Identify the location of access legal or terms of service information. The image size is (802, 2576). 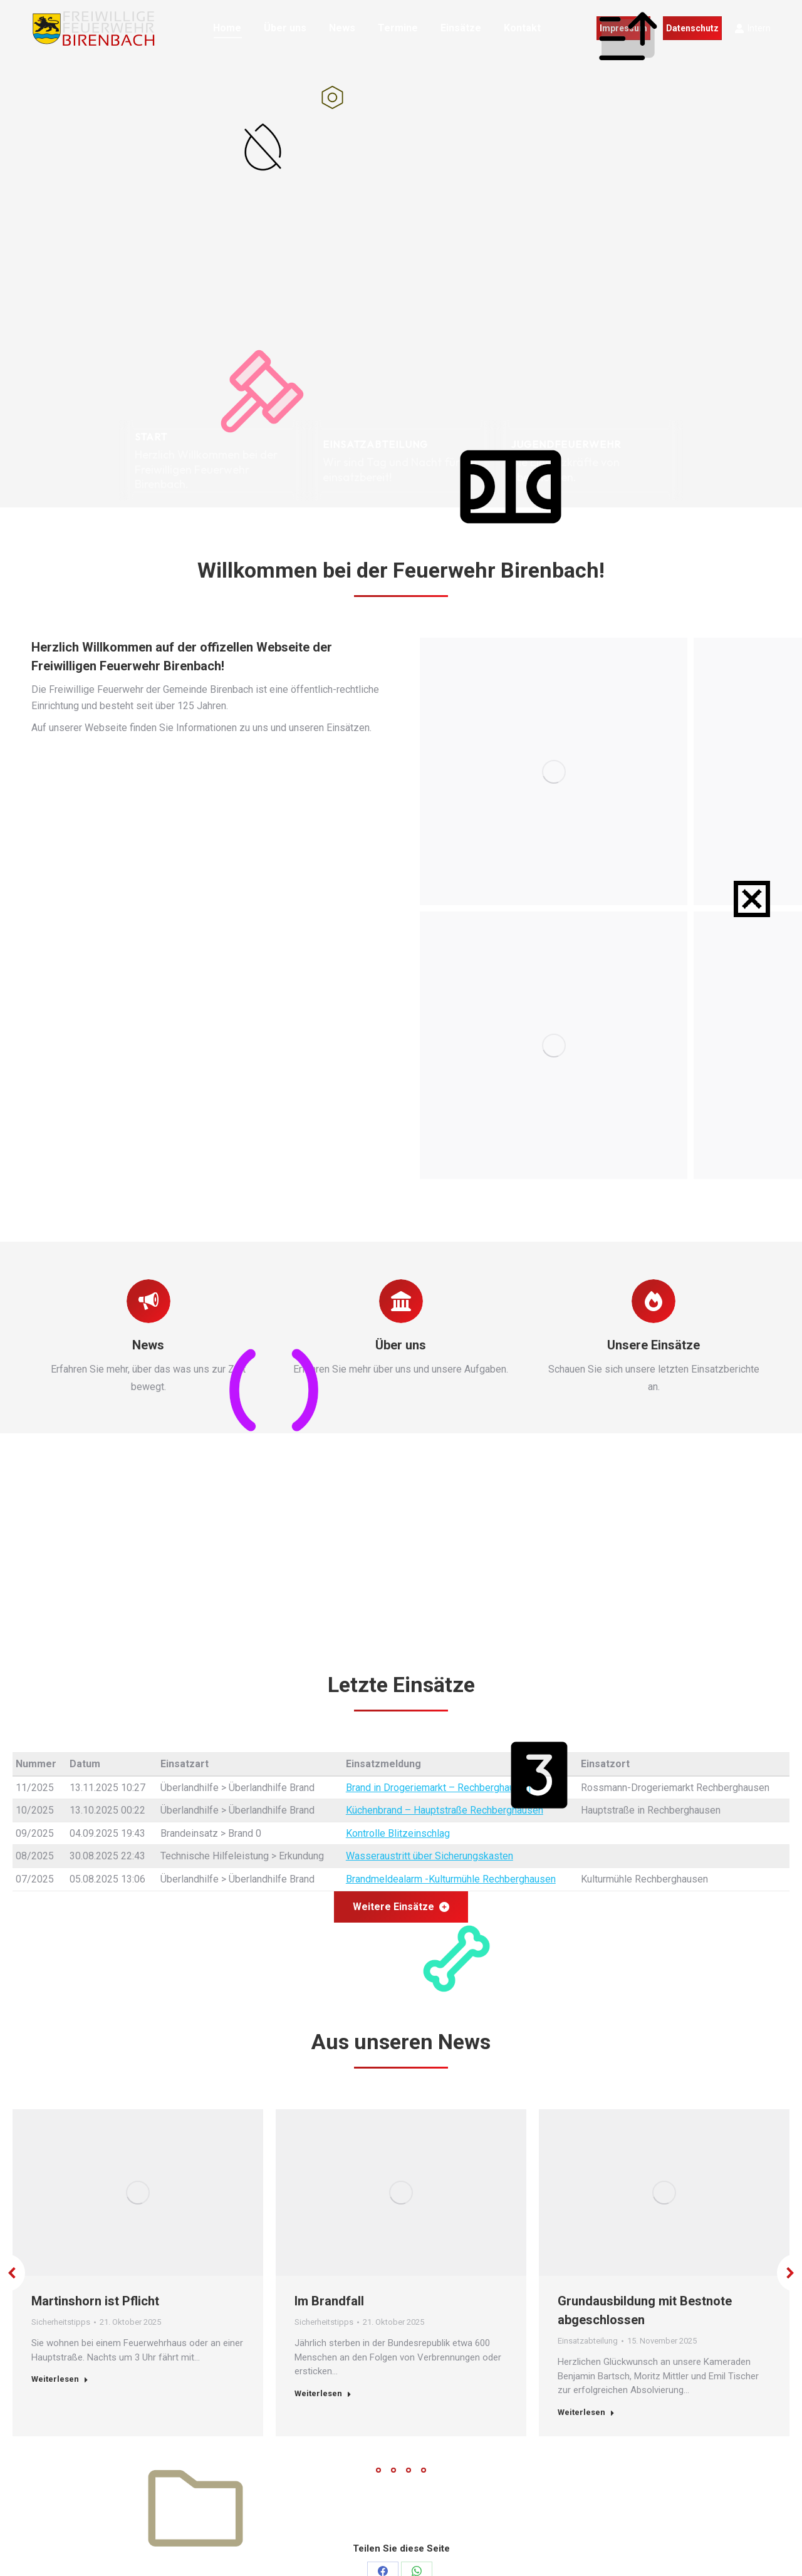
(259, 394).